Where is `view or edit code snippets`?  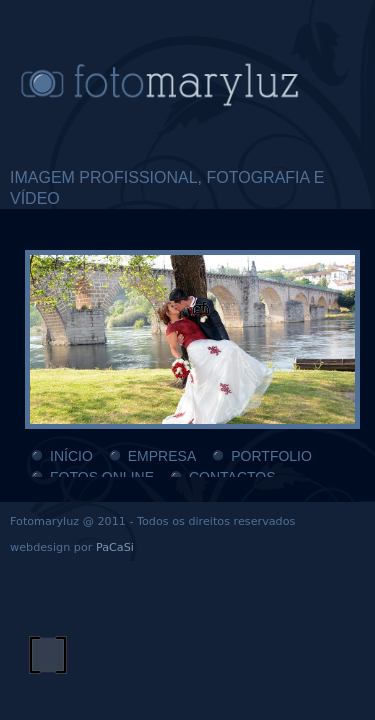 view or edit code snippets is located at coordinates (48, 655).